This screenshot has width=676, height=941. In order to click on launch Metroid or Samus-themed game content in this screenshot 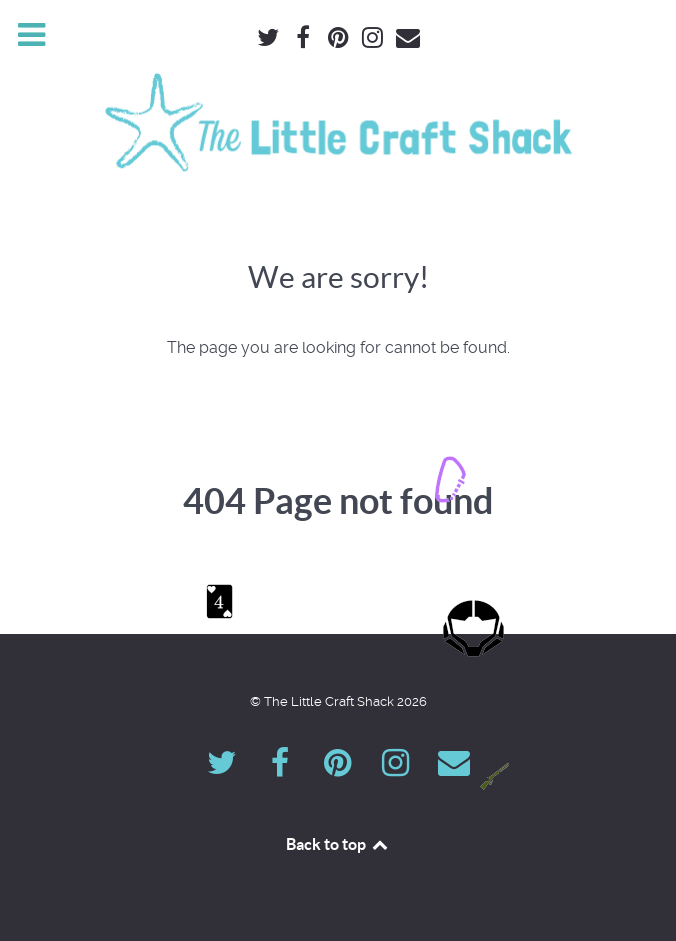, I will do `click(473, 628)`.